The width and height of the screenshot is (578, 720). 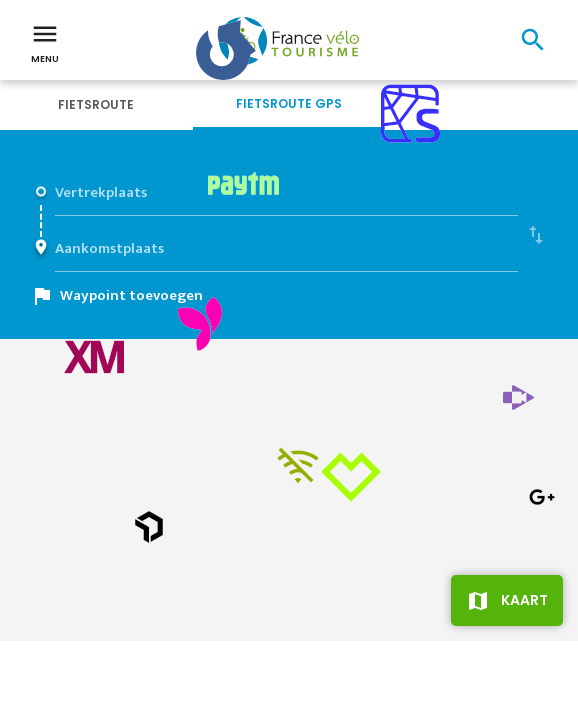 I want to click on visit the Spyderide website or app, so click(x=410, y=113).